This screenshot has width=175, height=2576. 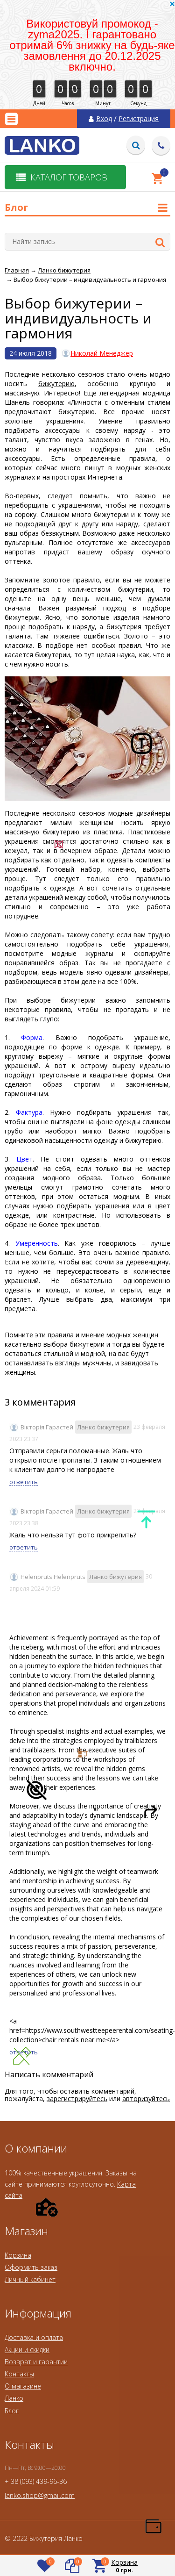 What do you see at coordinates (82, 1753) in the screenshot?
I see `access construction or building management tools` at bounding box center [82, 1753].